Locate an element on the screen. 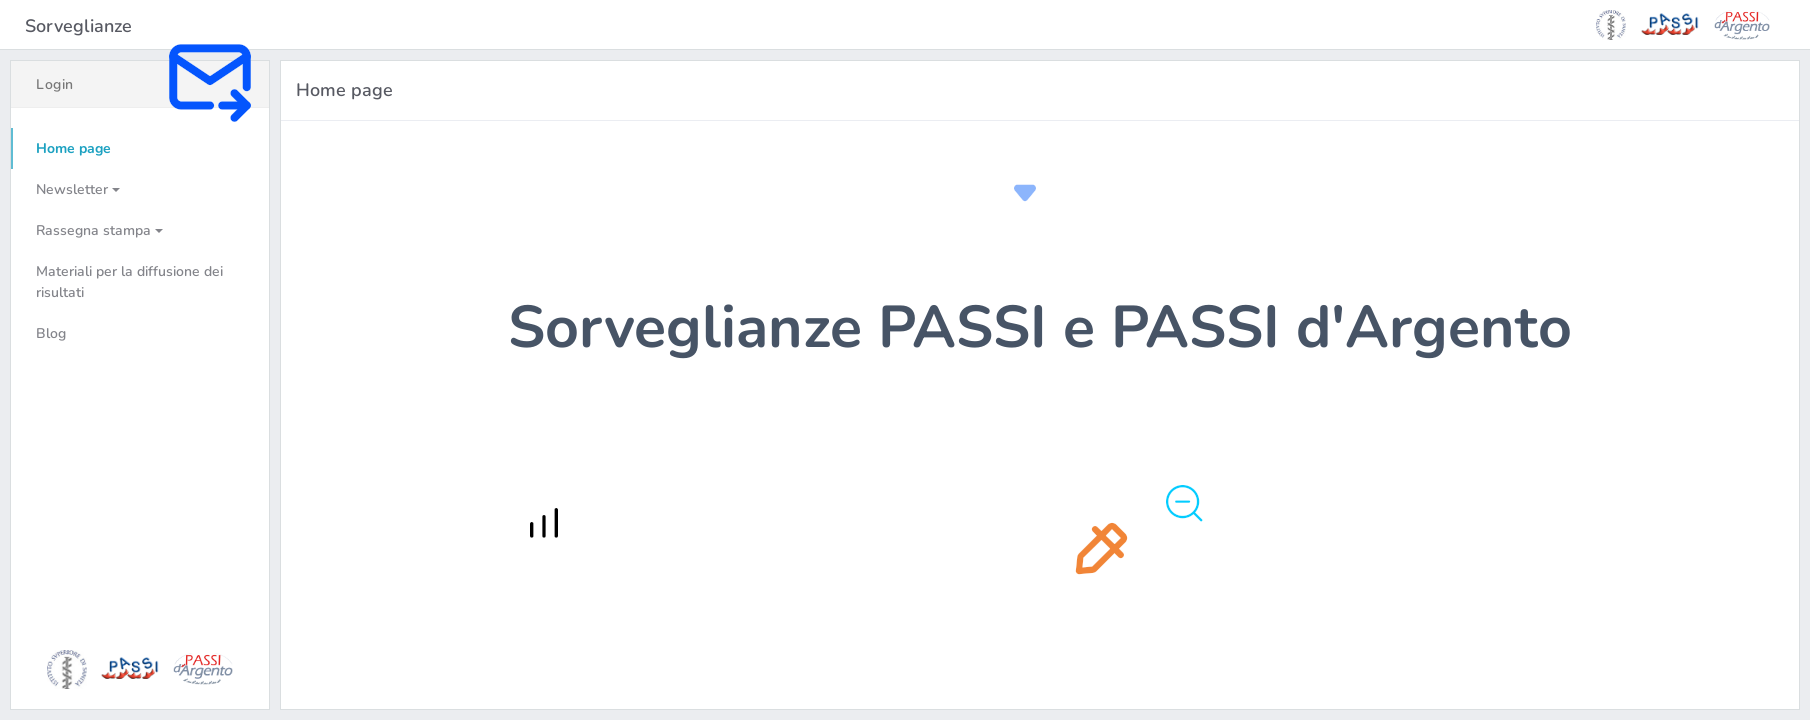 Image resolution: width=1810 pixels, height=720 pixels. forward this email to another recipient is located at coordinates (210, 81).